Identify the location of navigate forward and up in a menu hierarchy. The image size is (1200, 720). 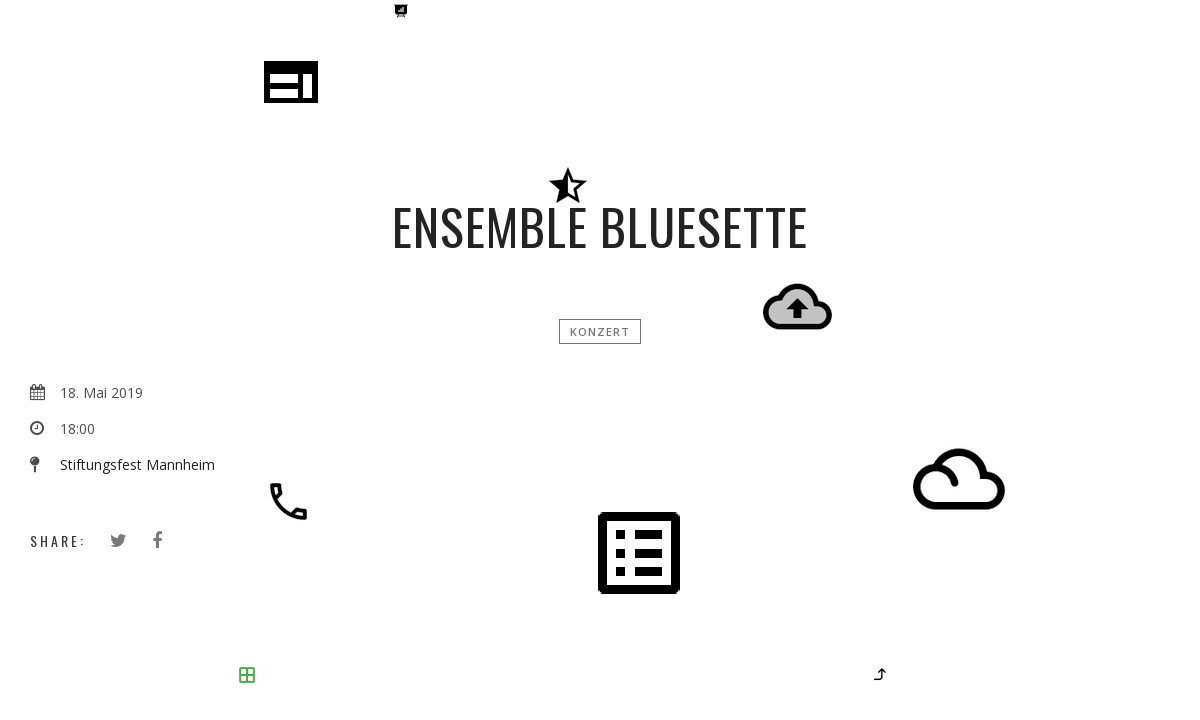
(879, 674).